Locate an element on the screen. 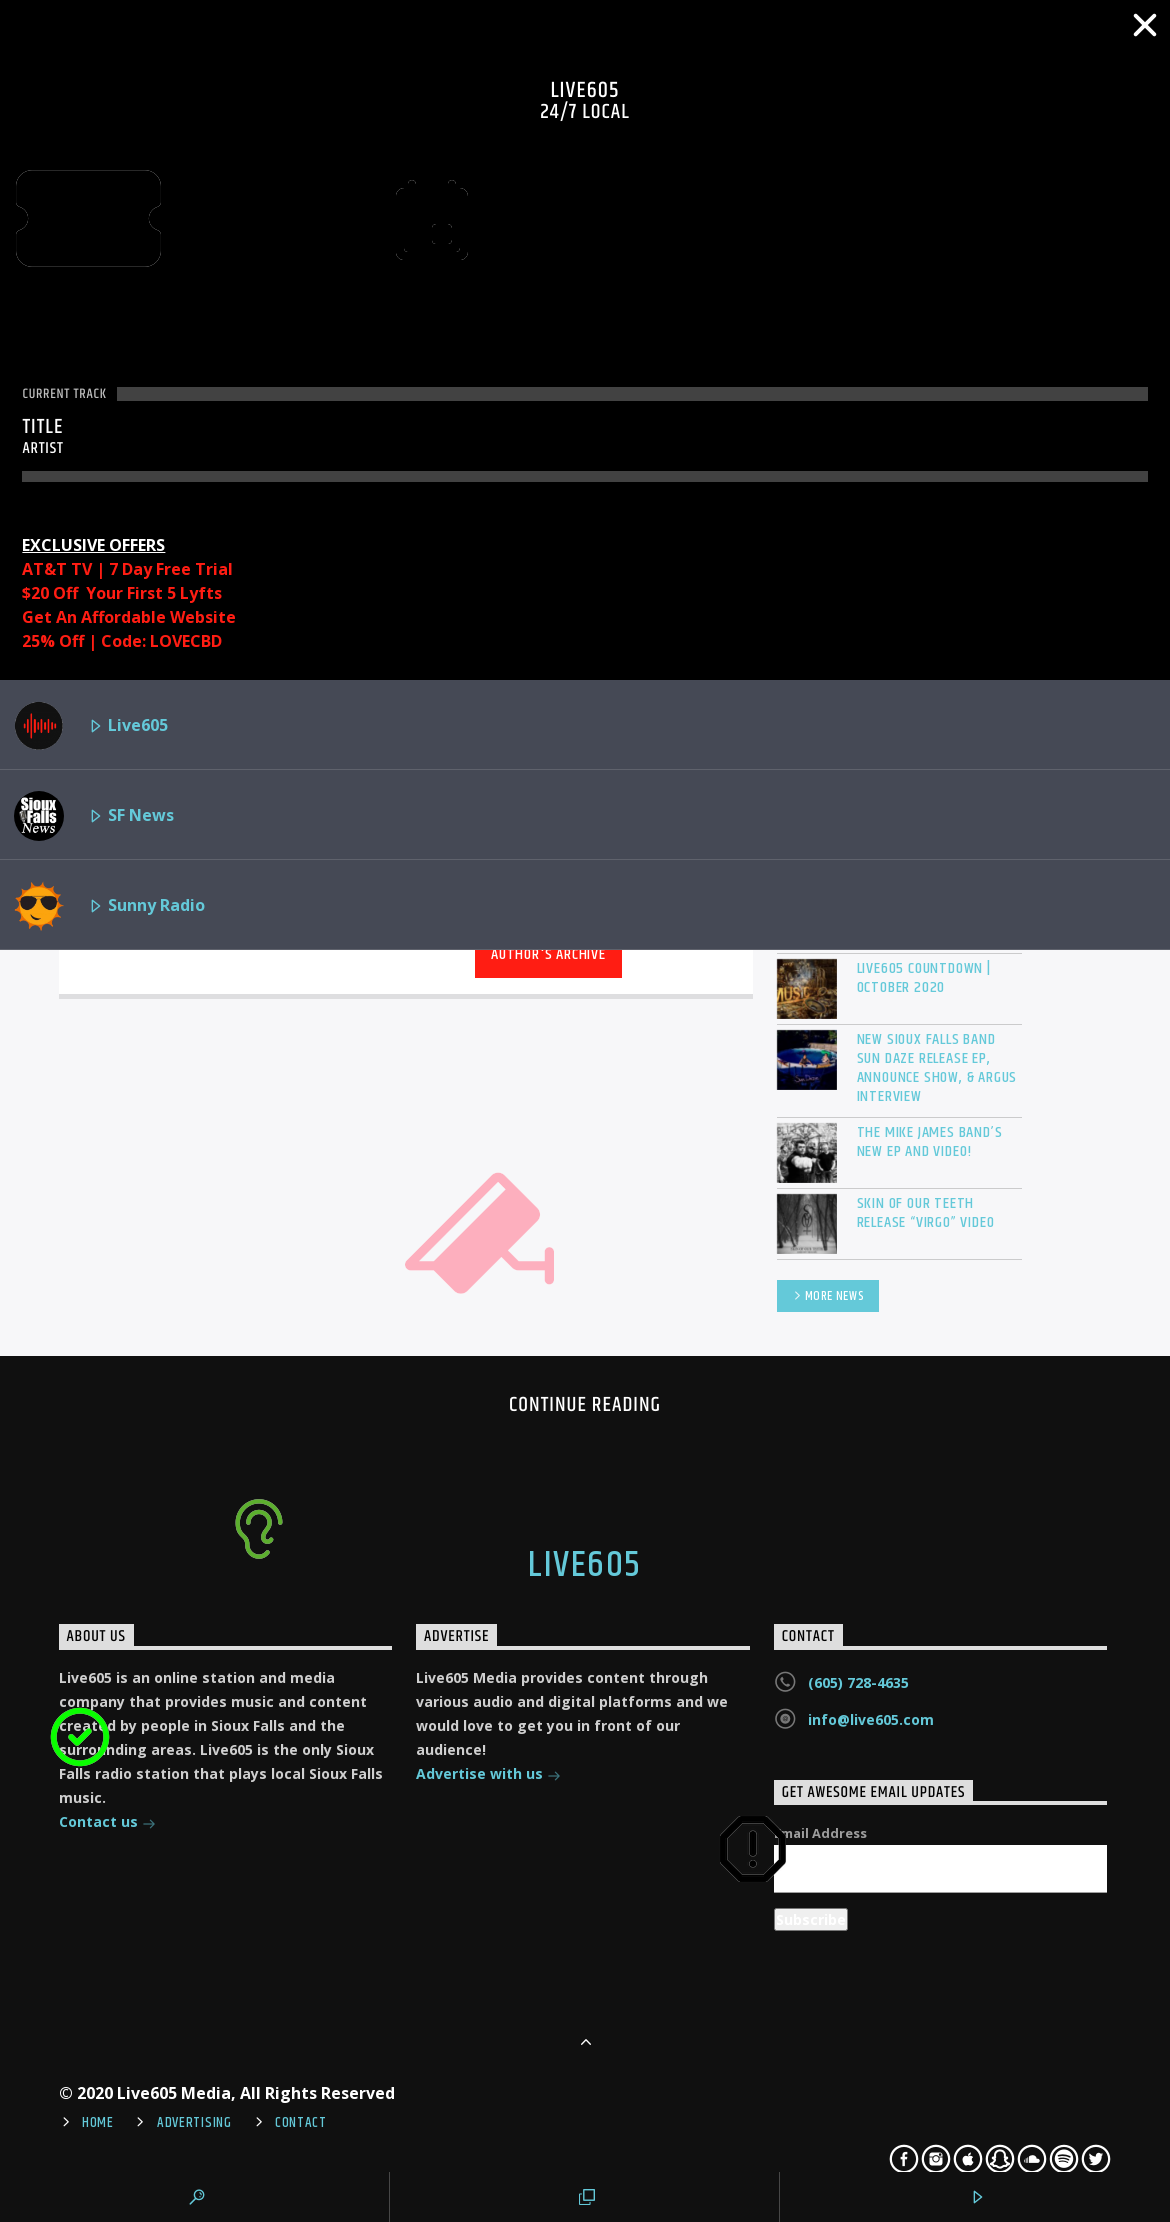 Image resolution: width=1170 pixels, height=2222 pixels. view calendar or scheduled events is located at coordinates (432, 220).